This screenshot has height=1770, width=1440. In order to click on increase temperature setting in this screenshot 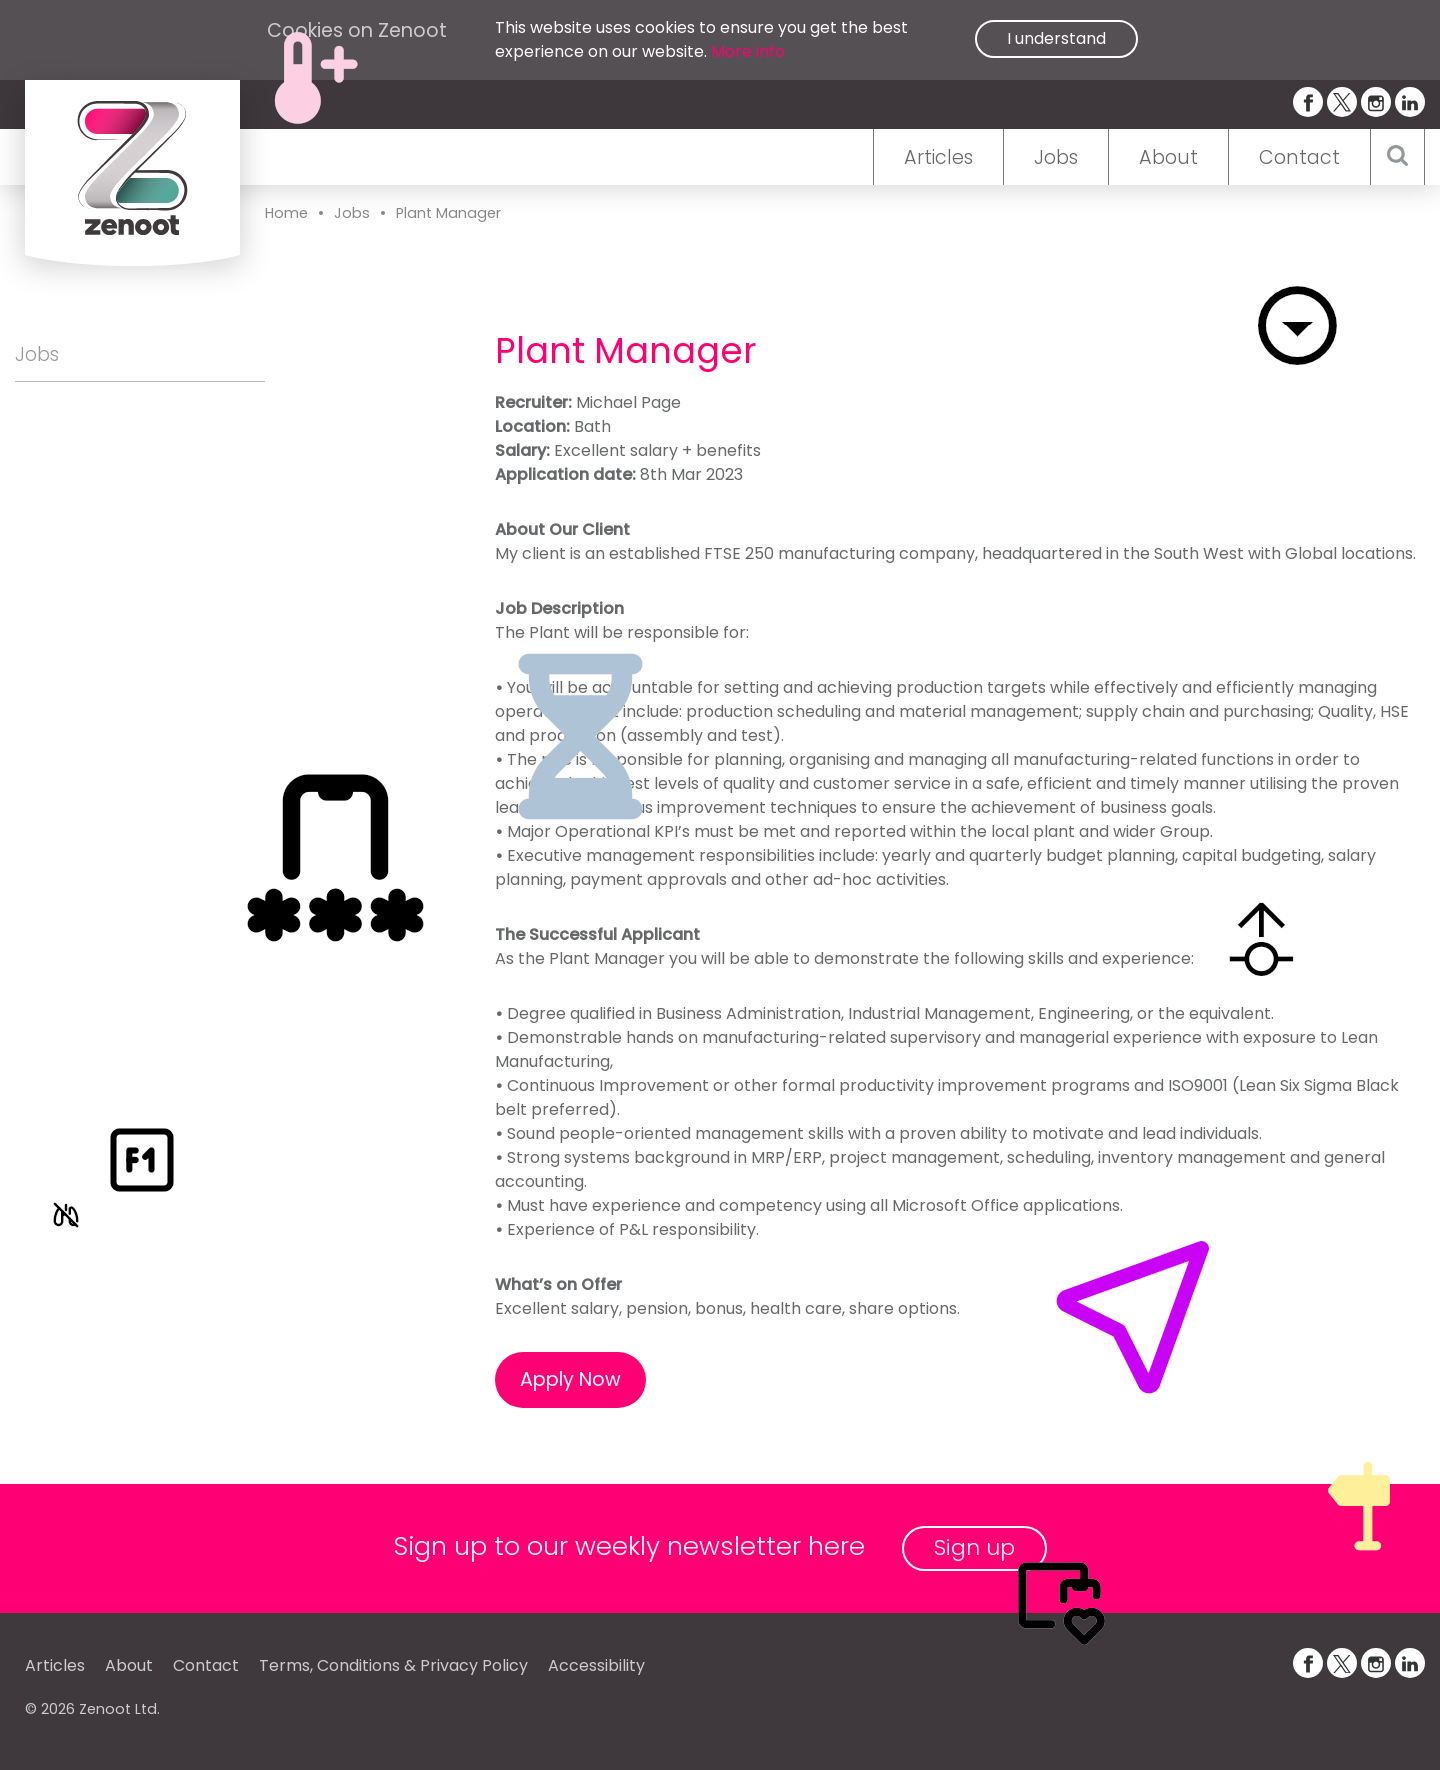, I will do `click(307, 78)`.